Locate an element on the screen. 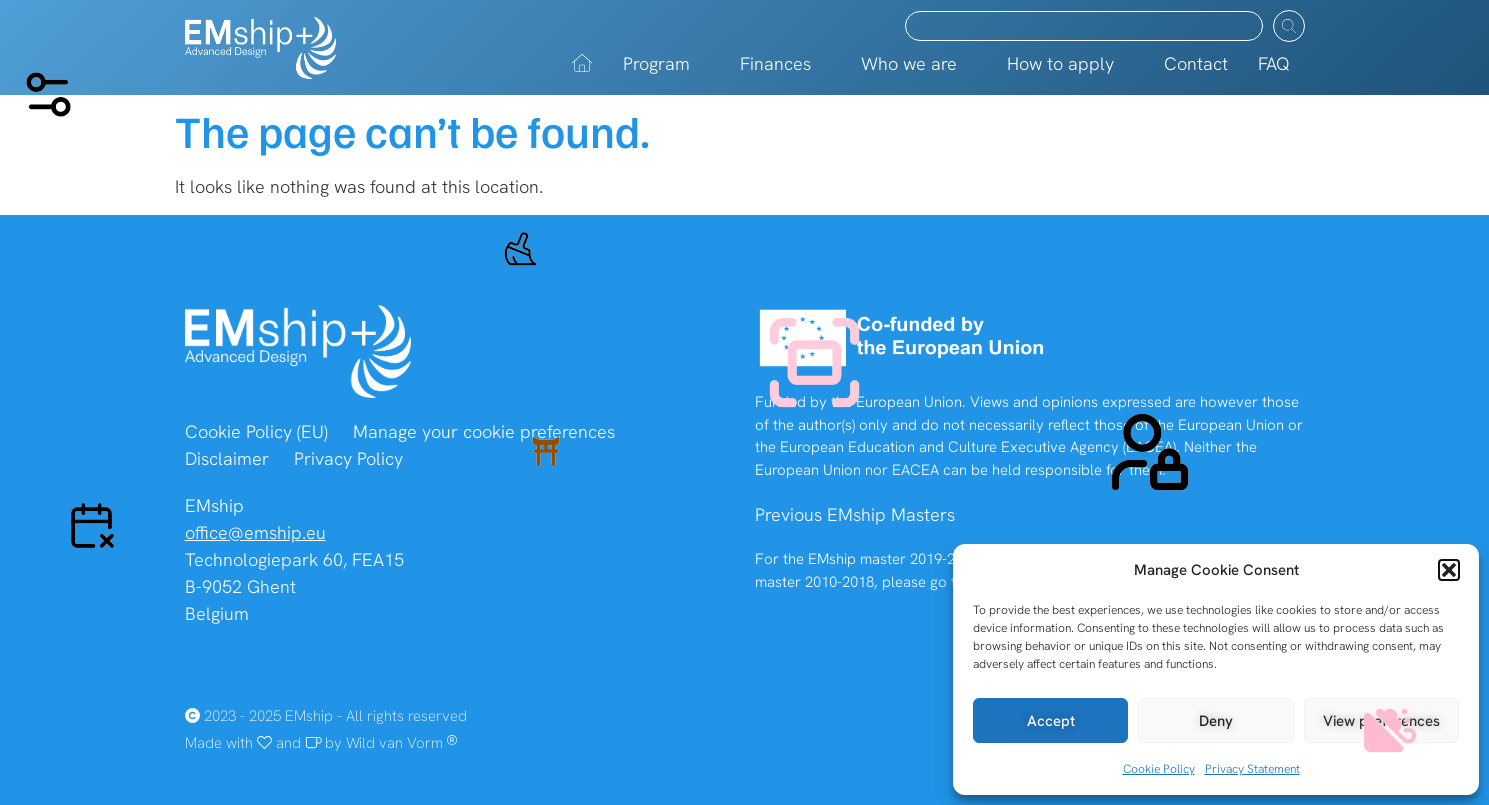 The height and width of the screenshot is (805, 1489). cancel or delete a scheduled event is located at coordinates (91, 525).